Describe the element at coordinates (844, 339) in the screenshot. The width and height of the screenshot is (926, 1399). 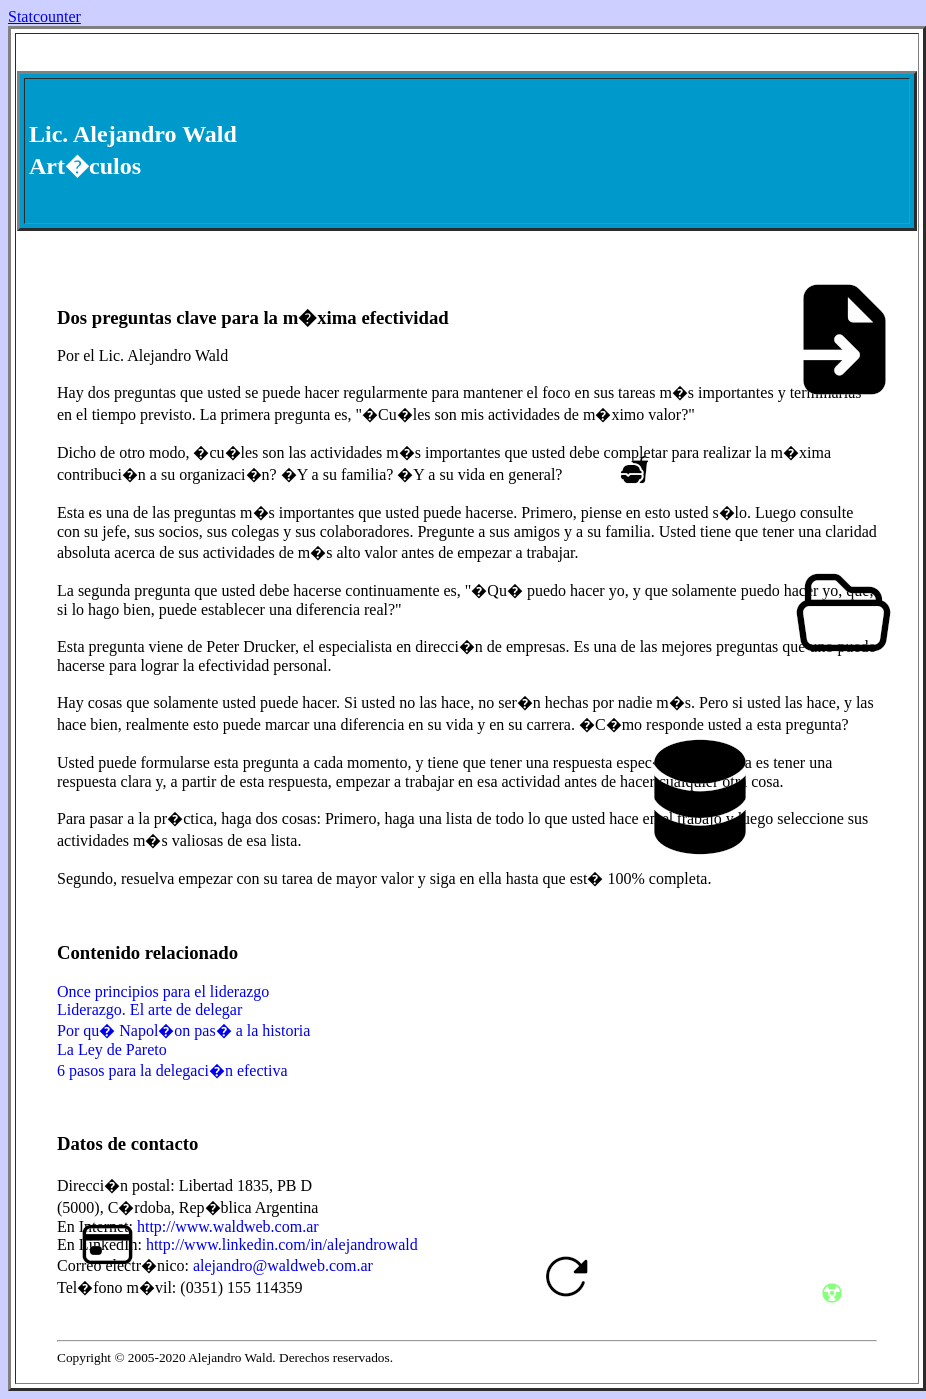
I see `import file or document` at that location.